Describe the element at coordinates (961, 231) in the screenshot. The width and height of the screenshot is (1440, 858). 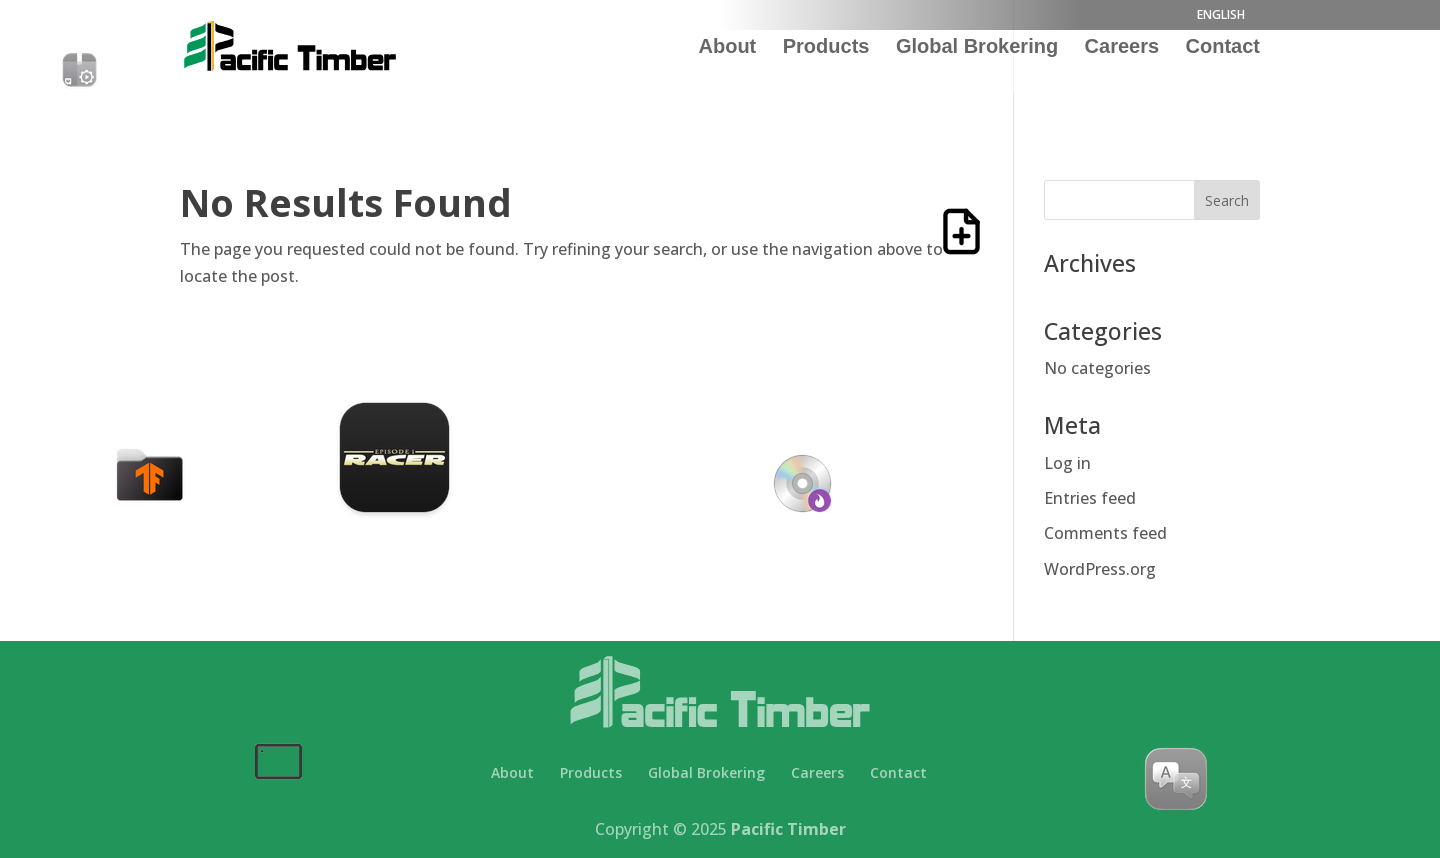
I see `create a new file` at that location.